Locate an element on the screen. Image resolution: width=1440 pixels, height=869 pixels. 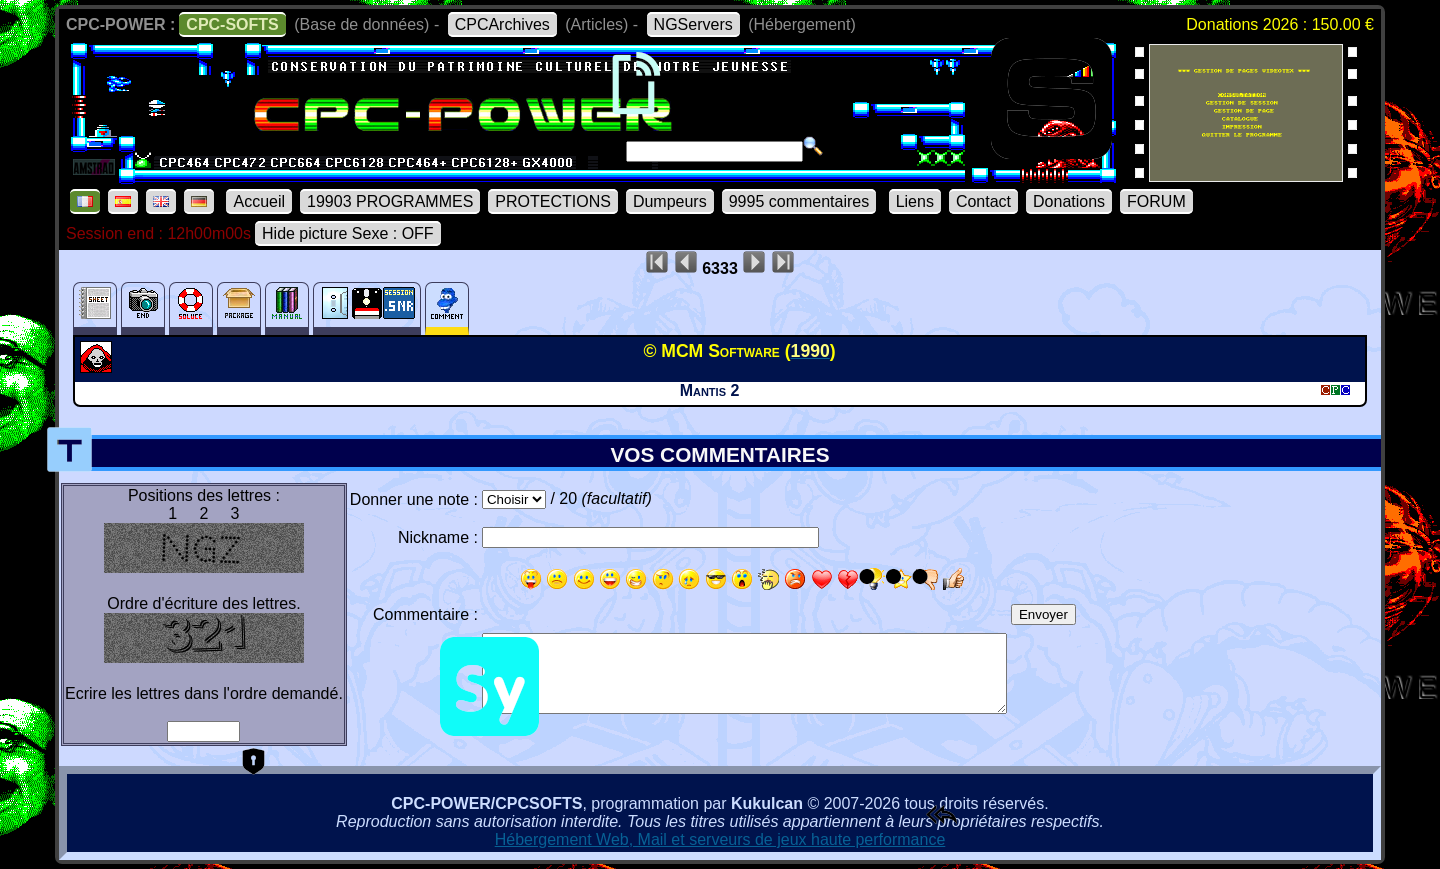
open the Simkl app is located at coordinates (1051, 98).